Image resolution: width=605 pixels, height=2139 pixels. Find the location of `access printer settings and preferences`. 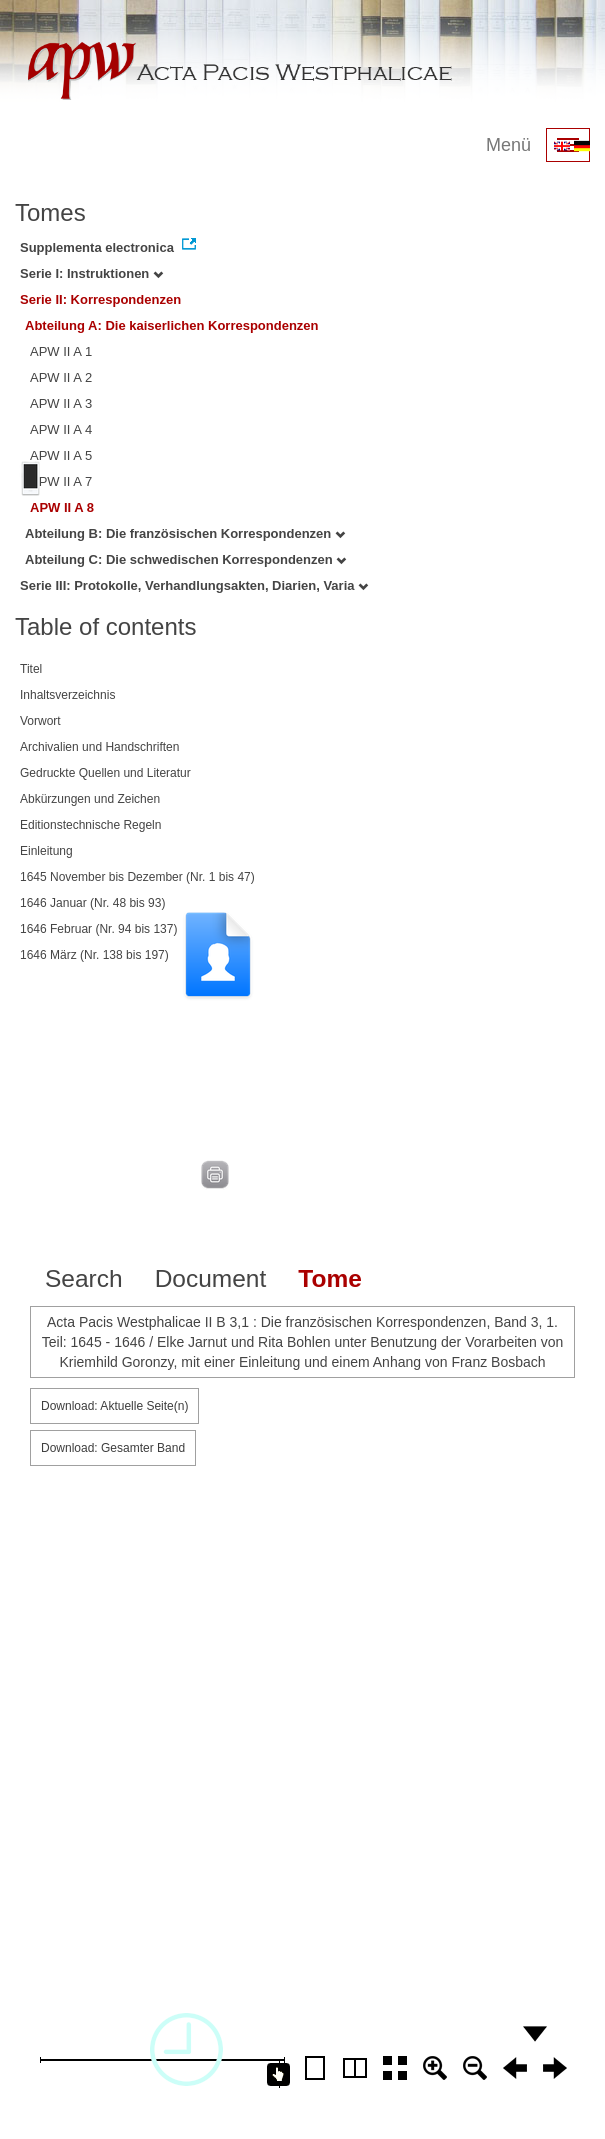

access printer settings and preferences is located at coordinates (215, 1175).